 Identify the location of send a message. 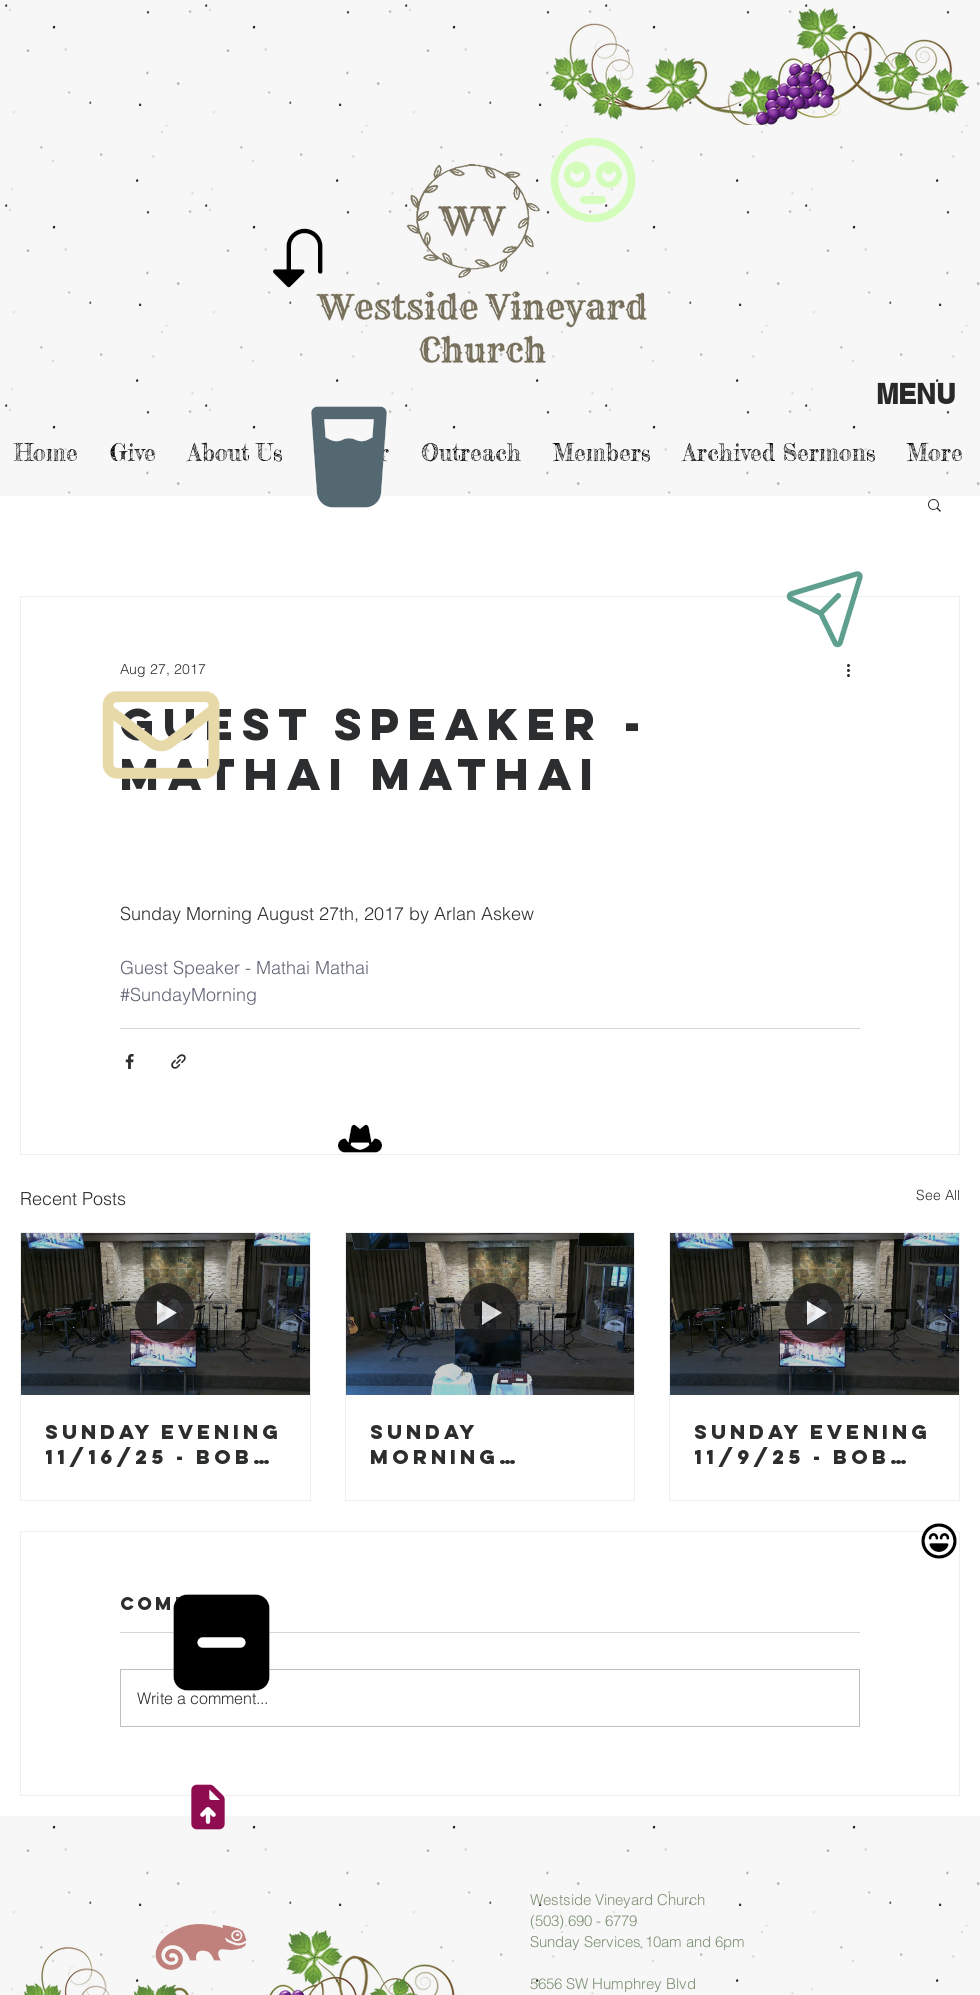
(827, 606).